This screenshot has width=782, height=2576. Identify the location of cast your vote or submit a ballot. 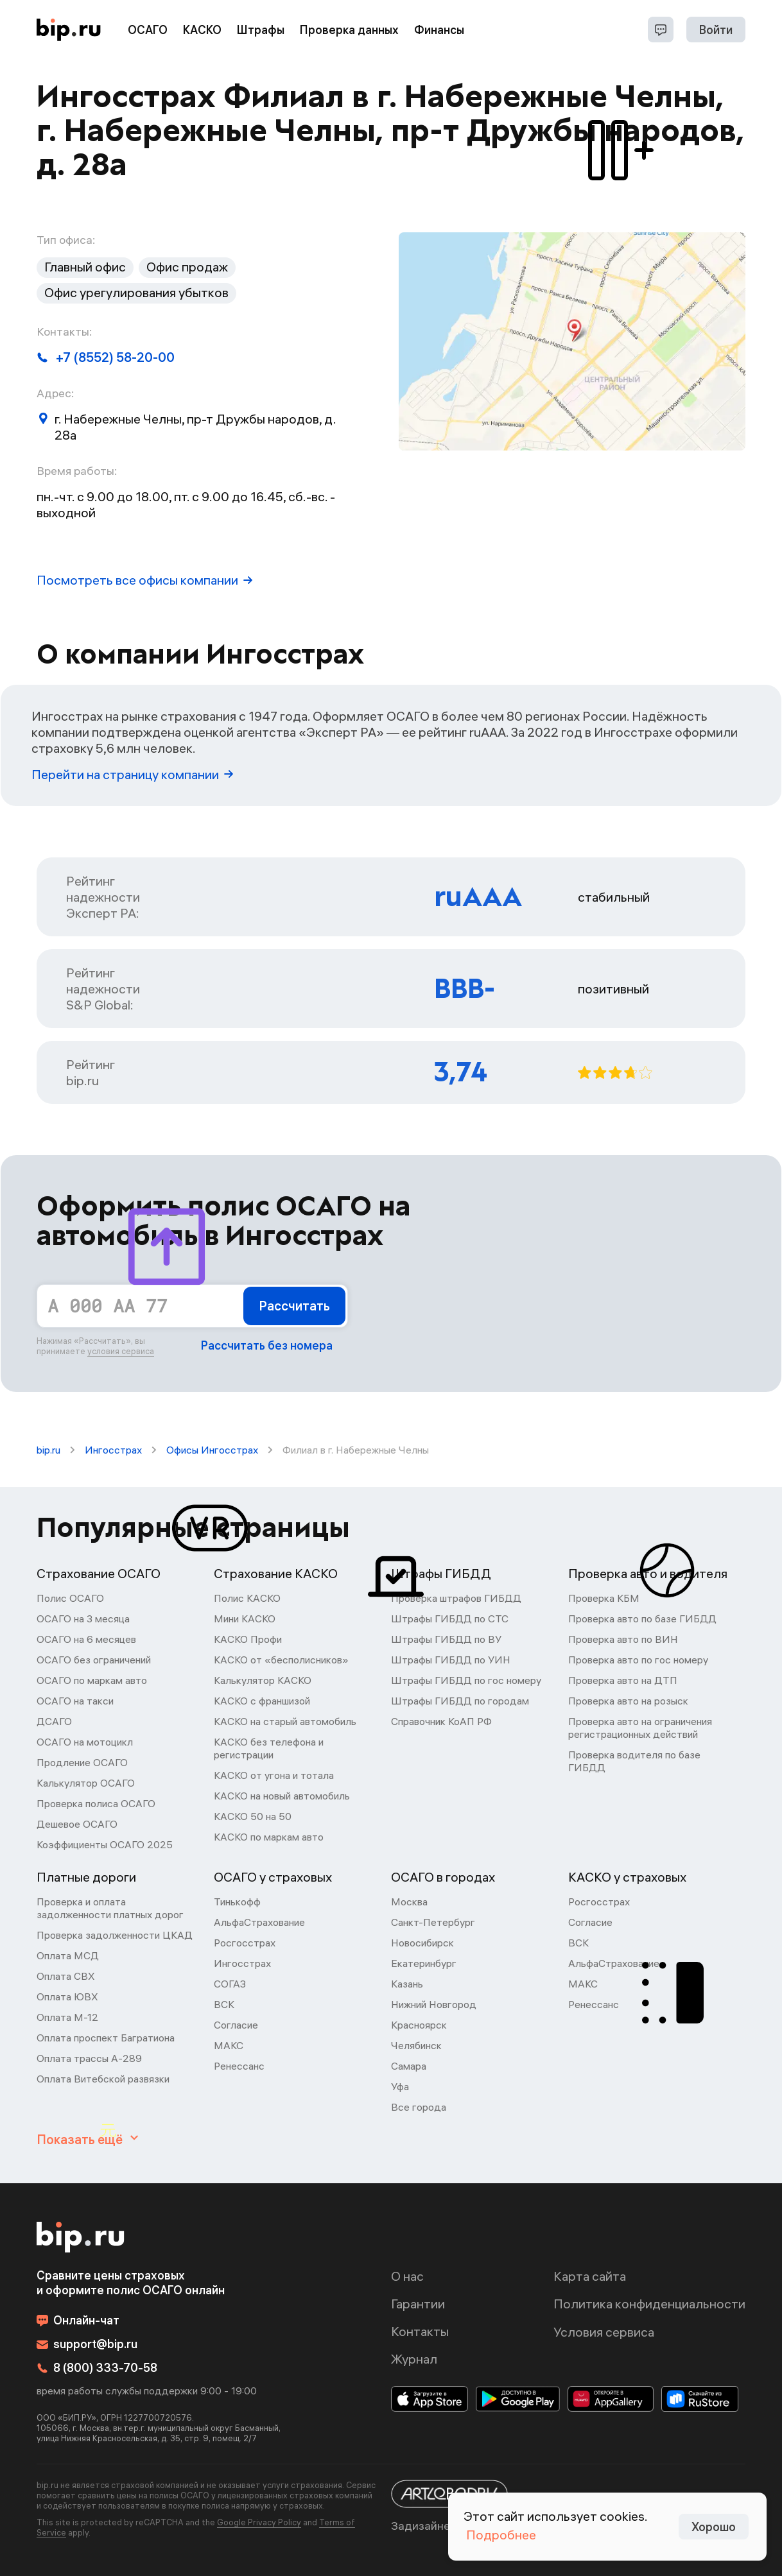
(395, 1576).